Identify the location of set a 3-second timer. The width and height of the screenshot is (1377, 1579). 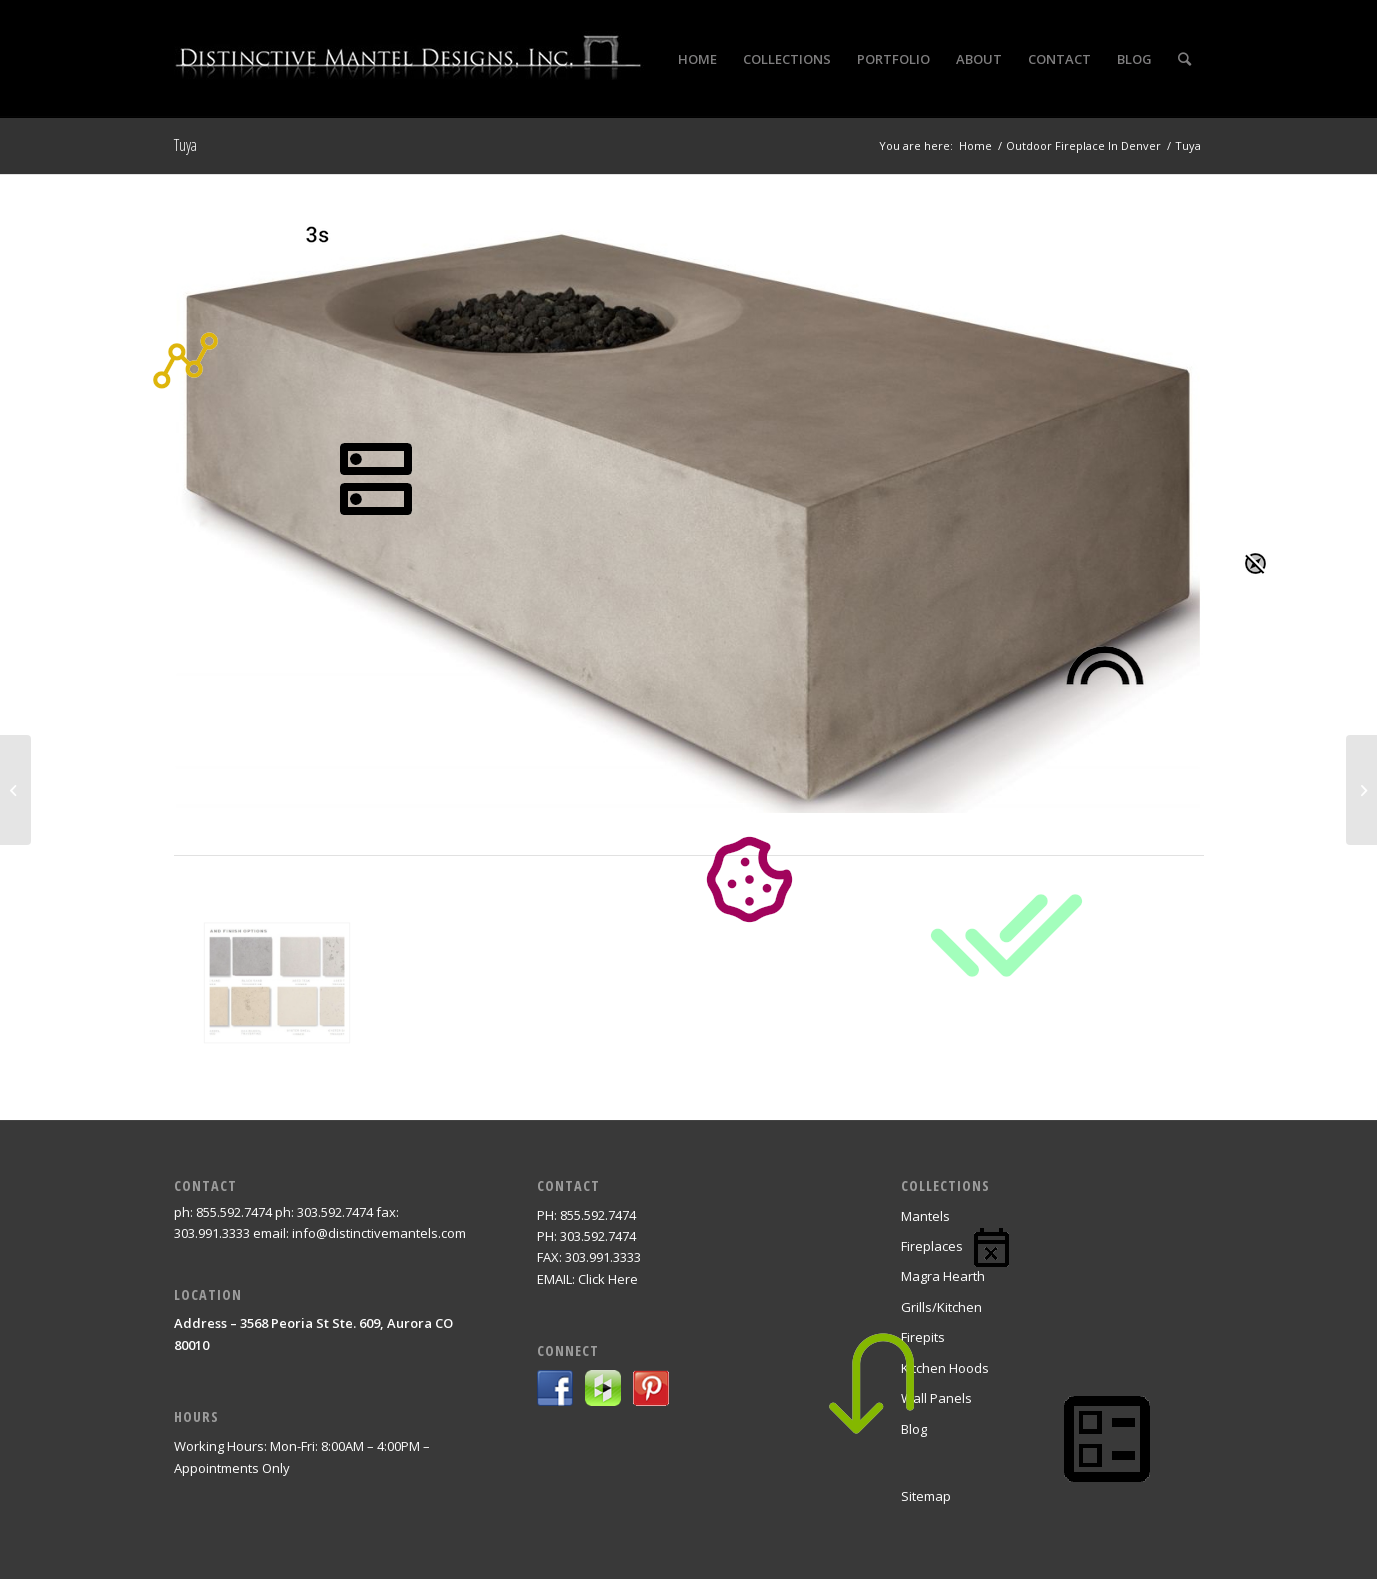
(316, 234).